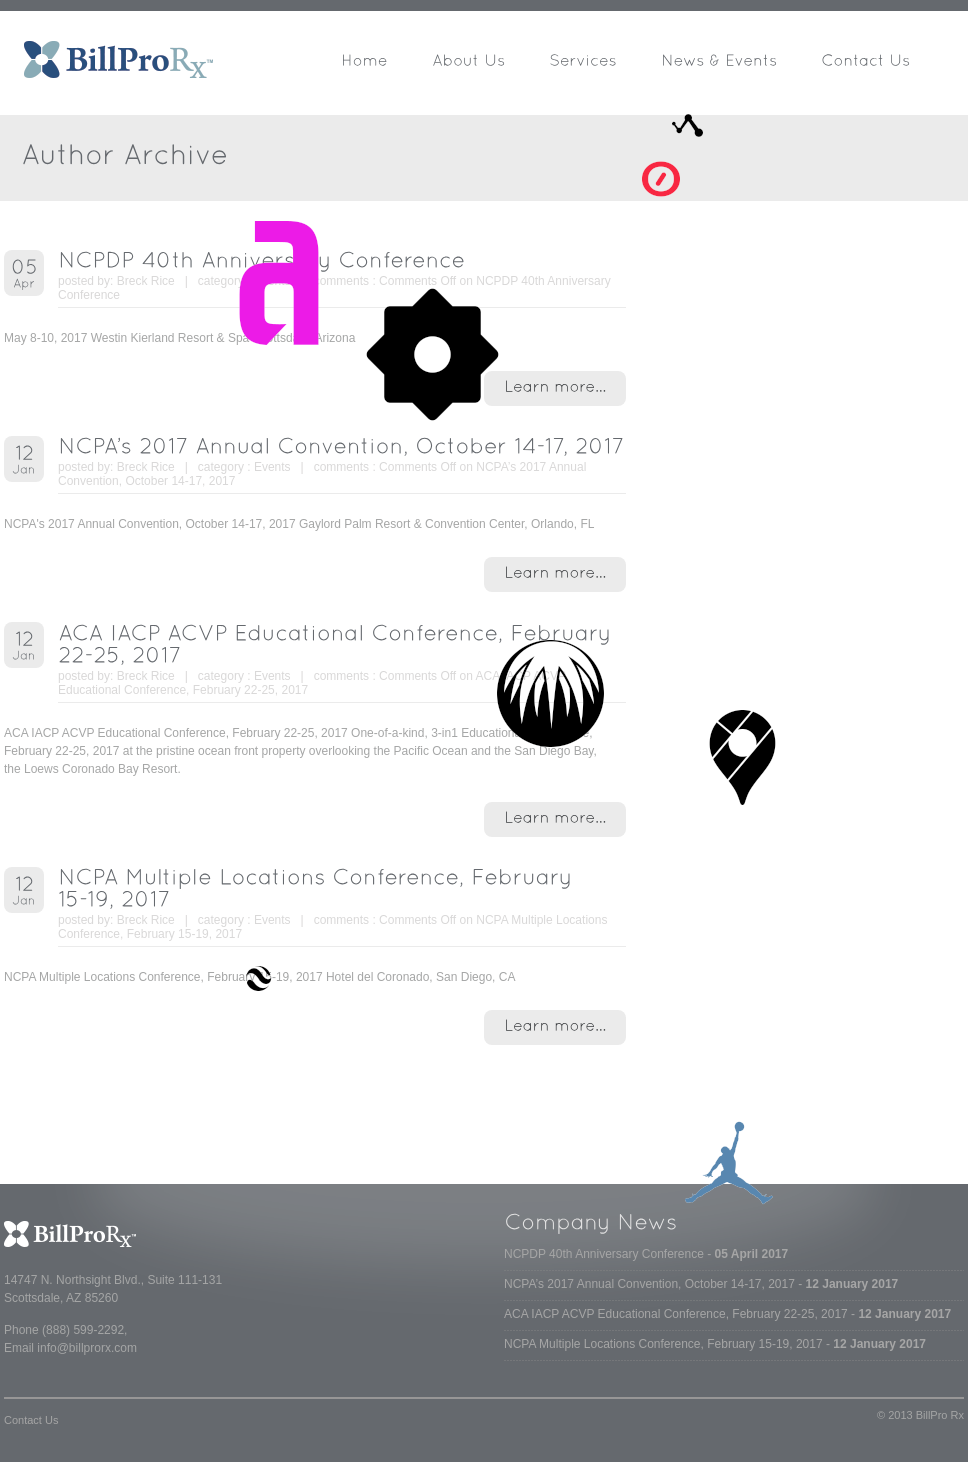  Describe the element at coordinates (687, 125) in the screenshot. I see `alwaysdata hosting service logo` at that location.